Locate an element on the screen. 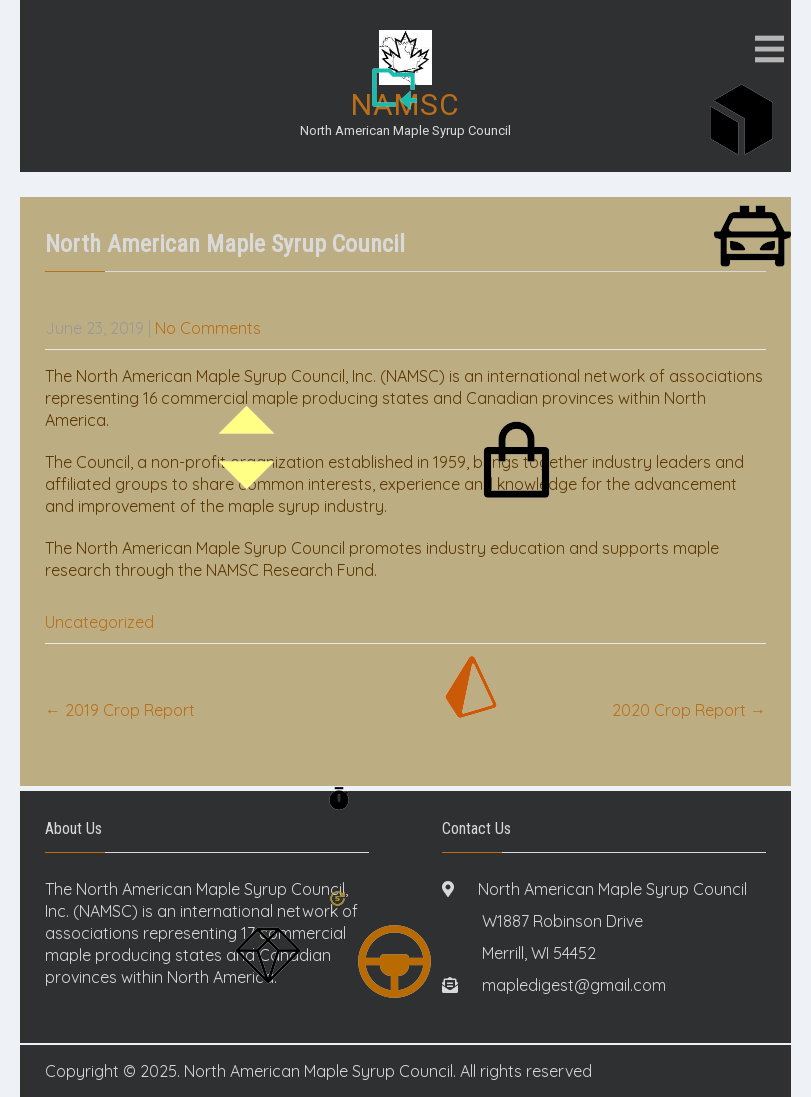  view received files or downloads is located at coordinates (393, 87).